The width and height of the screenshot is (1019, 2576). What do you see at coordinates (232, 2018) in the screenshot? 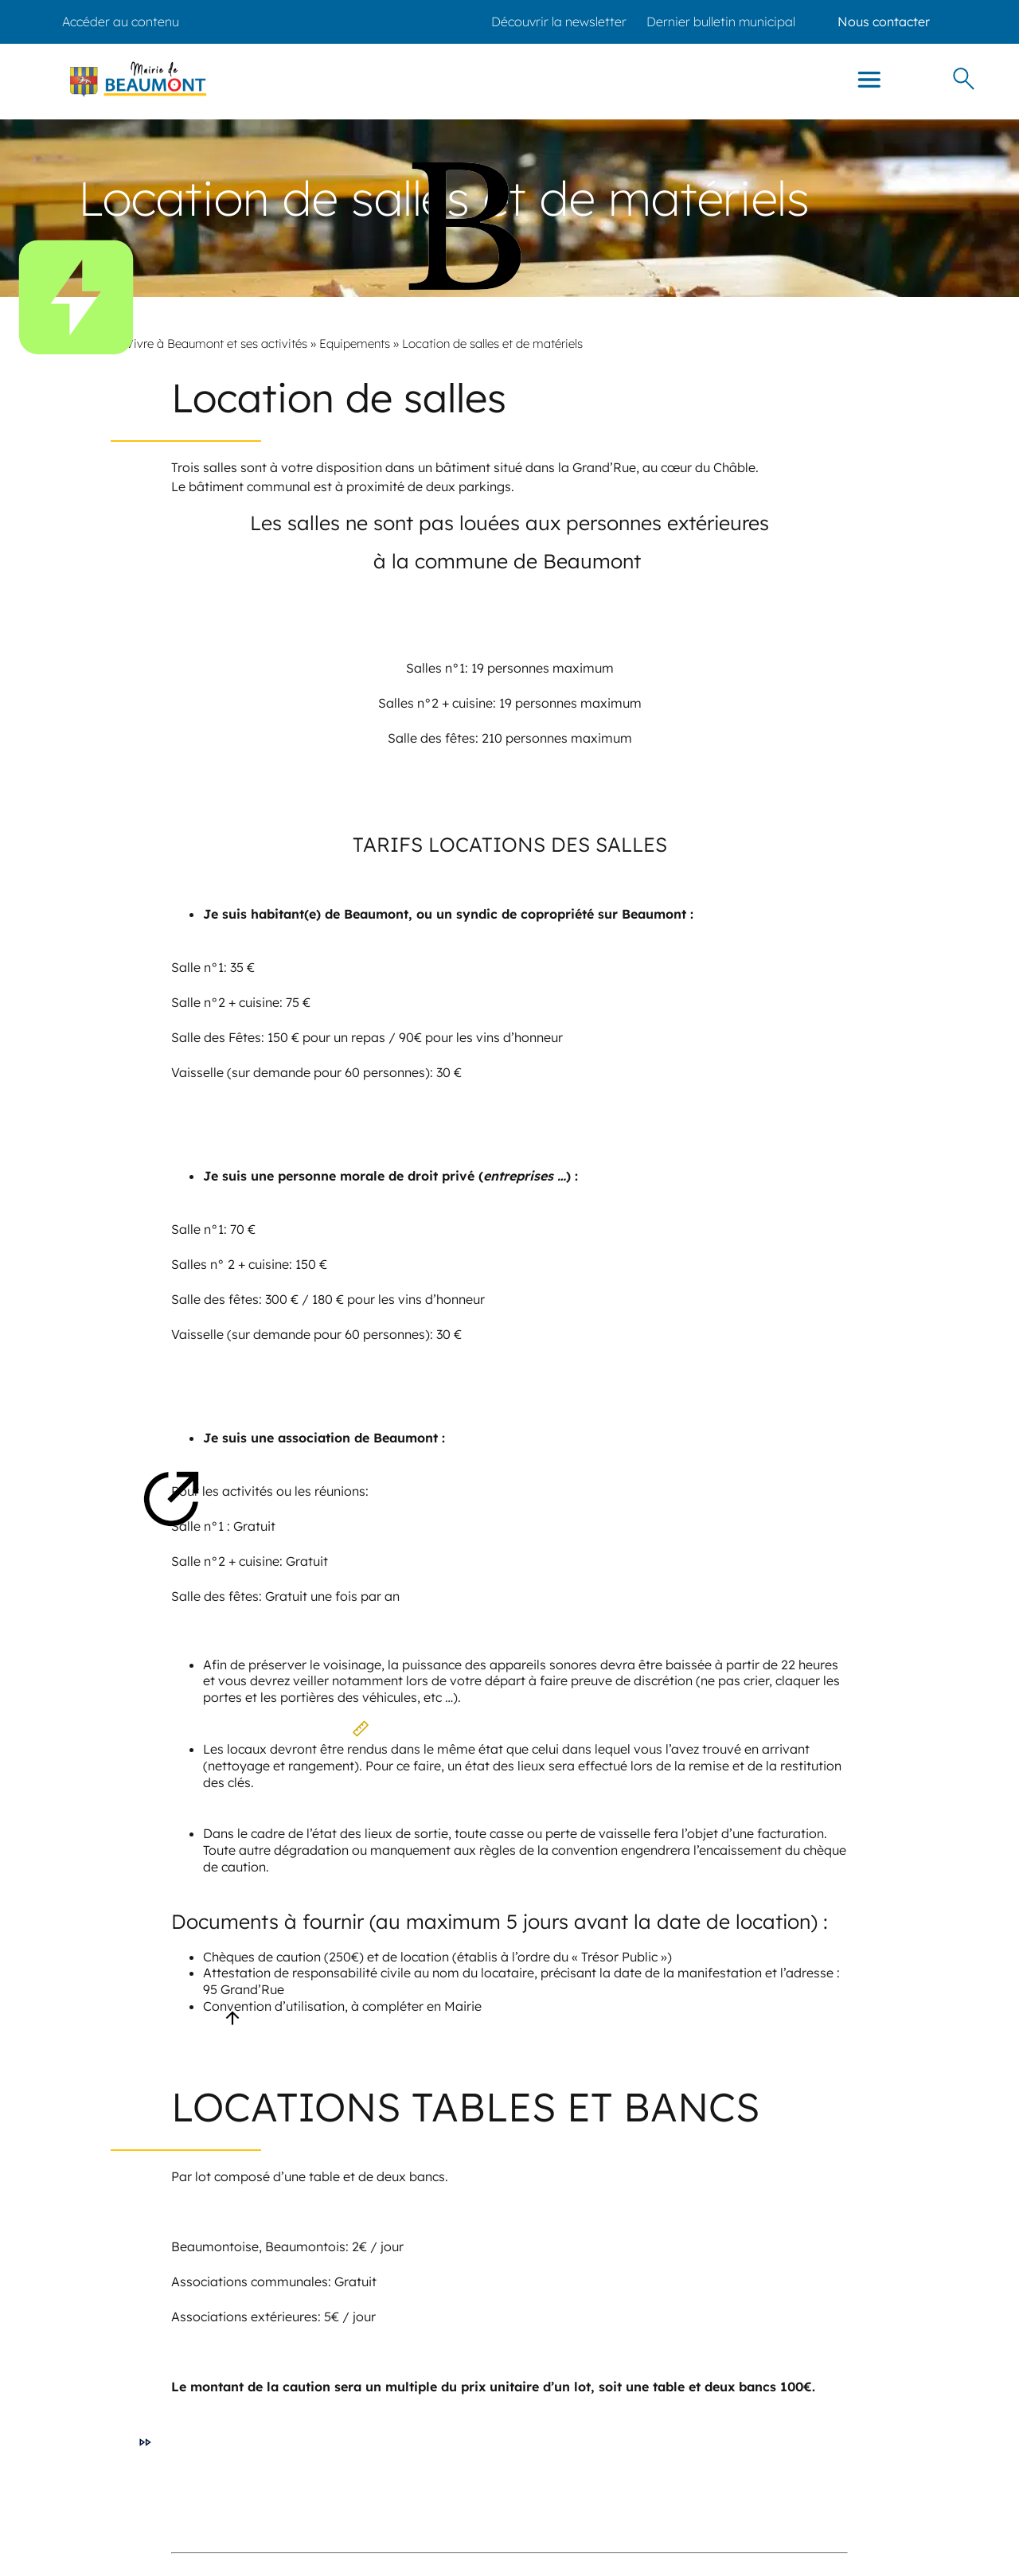
I see `scroll to top of page` at bounding box center [232, 2018].